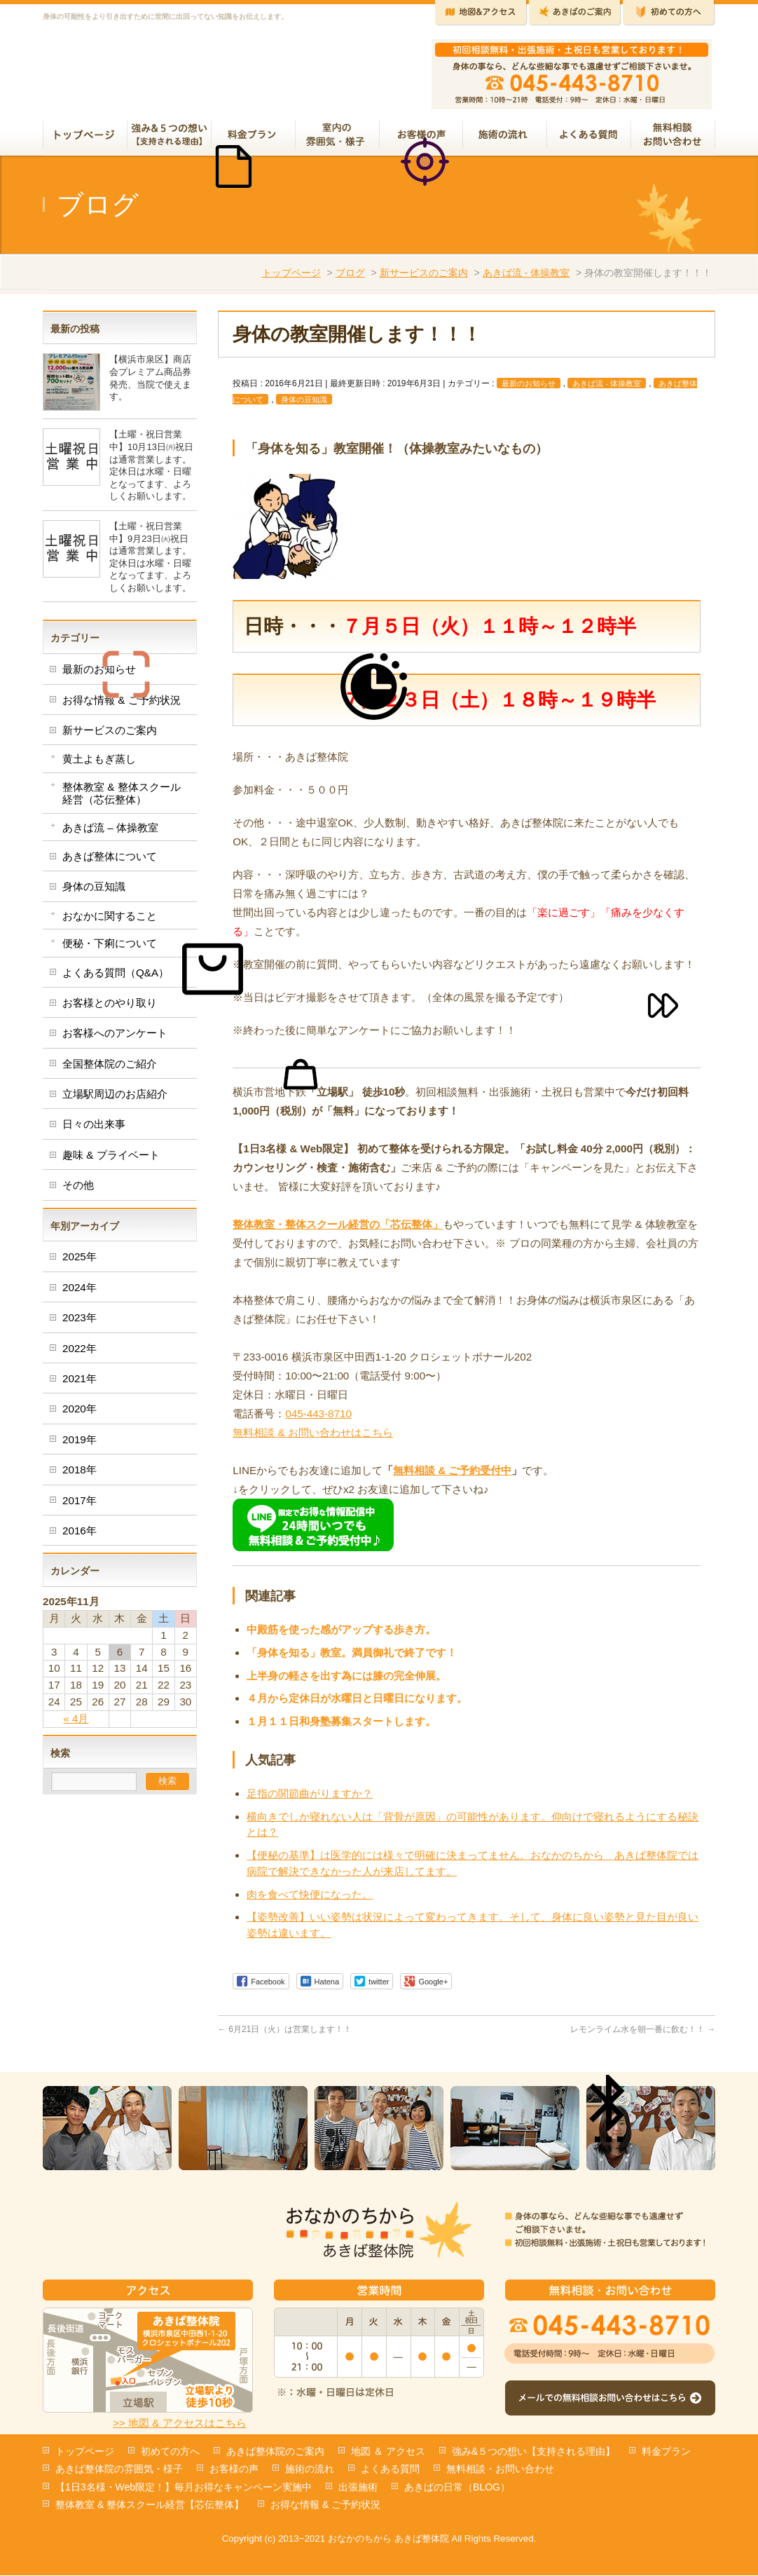 This screenshot has height=2576, width=758. Describe the element at coordinates (233, 166) in the screenshot. I see `view or open a document` at that location.